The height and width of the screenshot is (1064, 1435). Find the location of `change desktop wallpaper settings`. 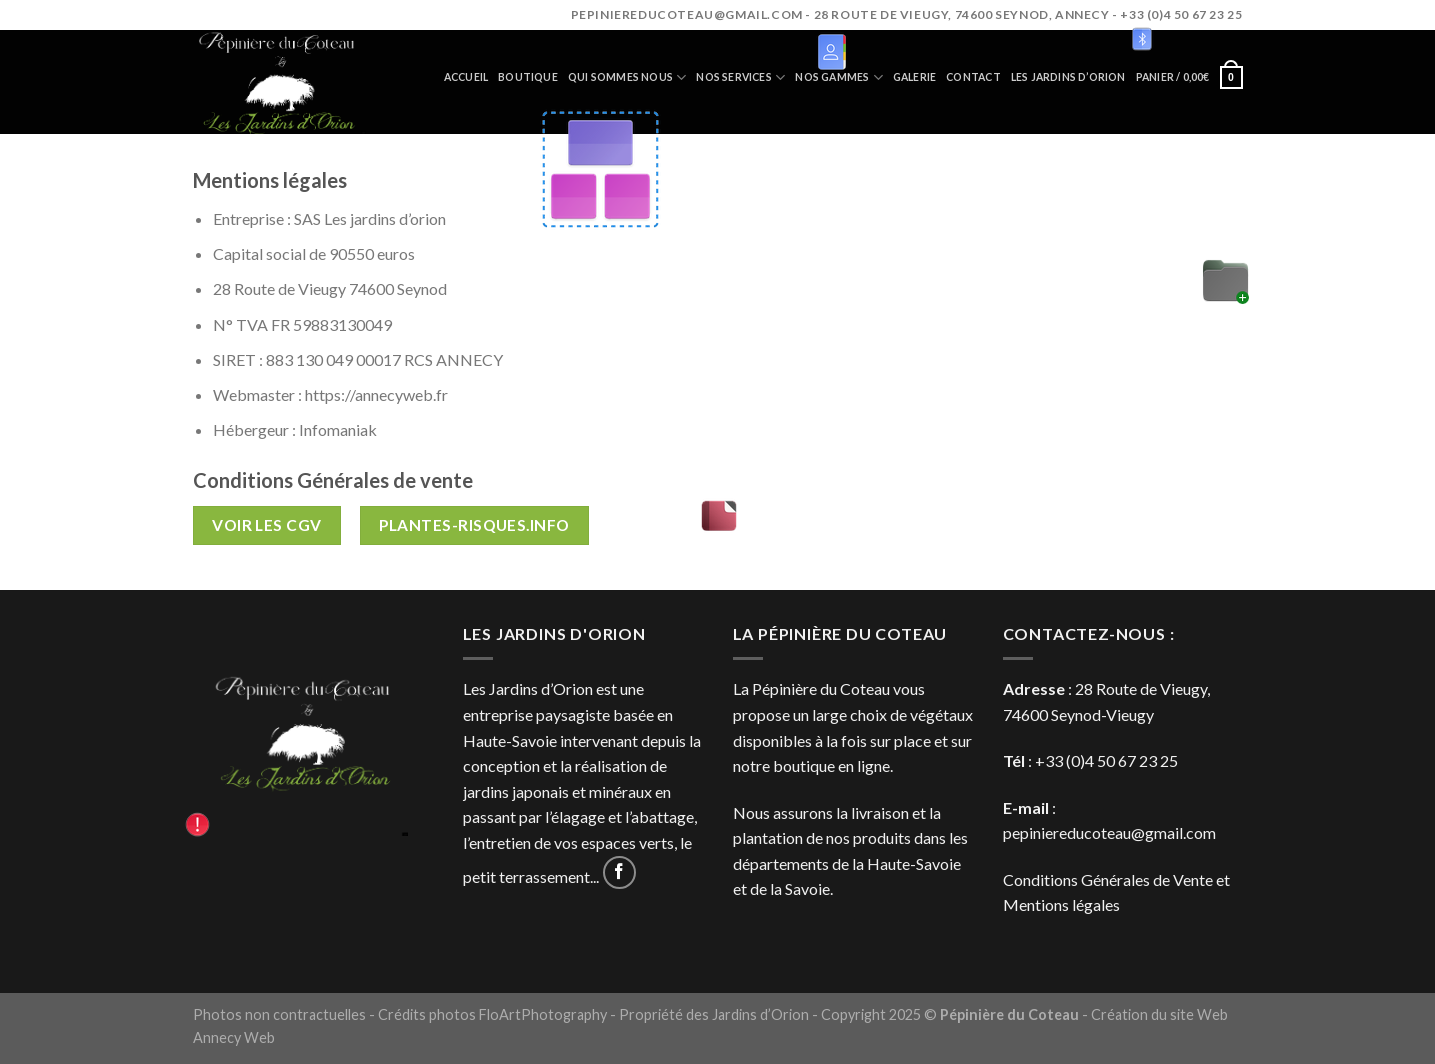

change desktop wallpaper settings is located at coordinates (719, 515).